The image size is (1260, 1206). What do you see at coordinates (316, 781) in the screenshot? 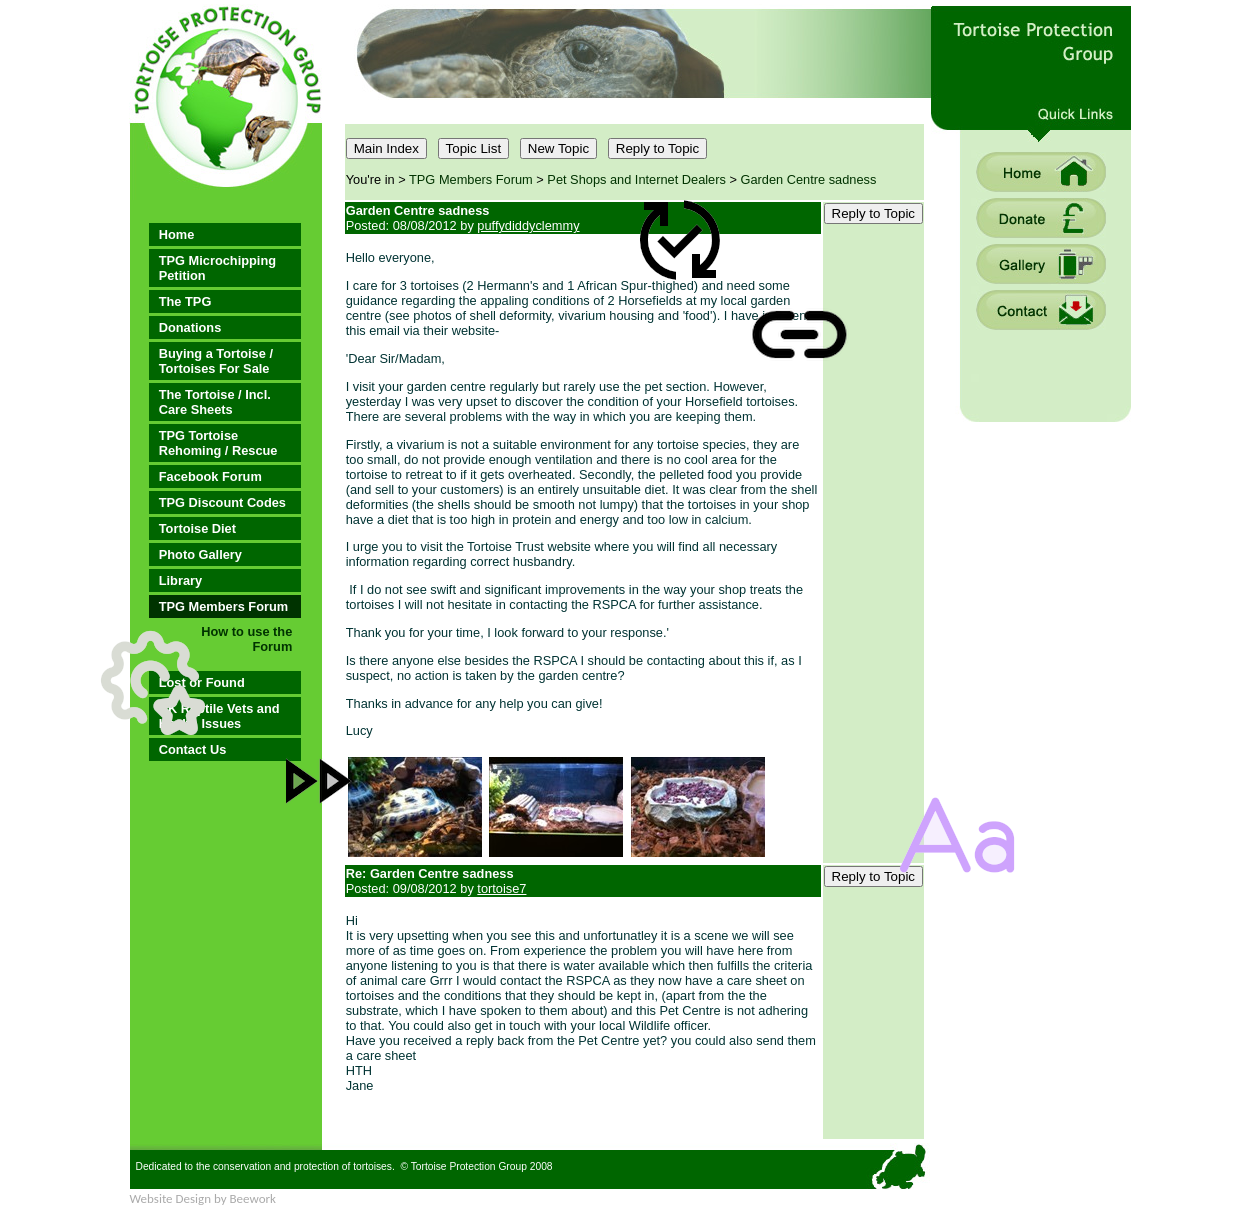
I see `skip forward in media playback` at bounding box center [316, 781].